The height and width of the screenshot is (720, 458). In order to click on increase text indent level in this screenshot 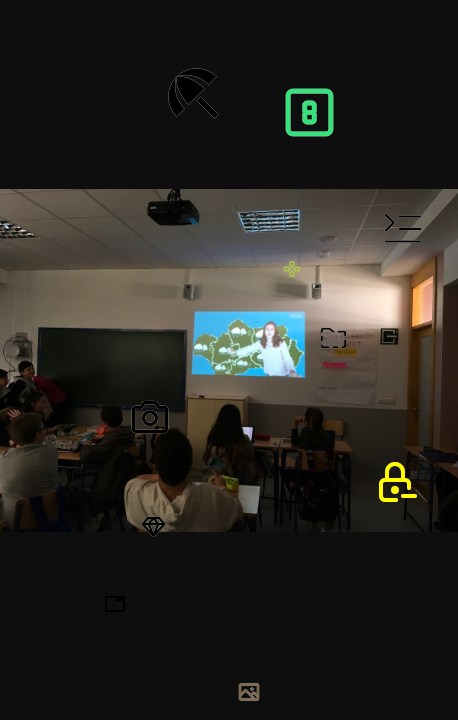, I will do `click(403, 229)`.